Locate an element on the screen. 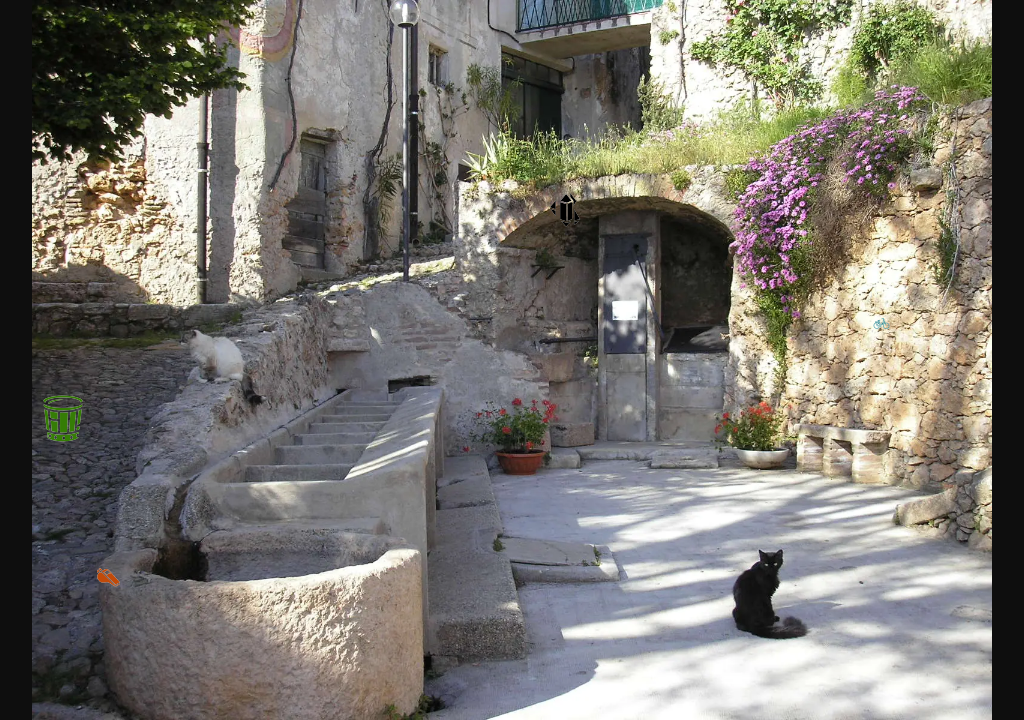 The width and height of the screenshot is (1024, 720). collect or interact with a magic crystal item is located at coordinates (565, 209).